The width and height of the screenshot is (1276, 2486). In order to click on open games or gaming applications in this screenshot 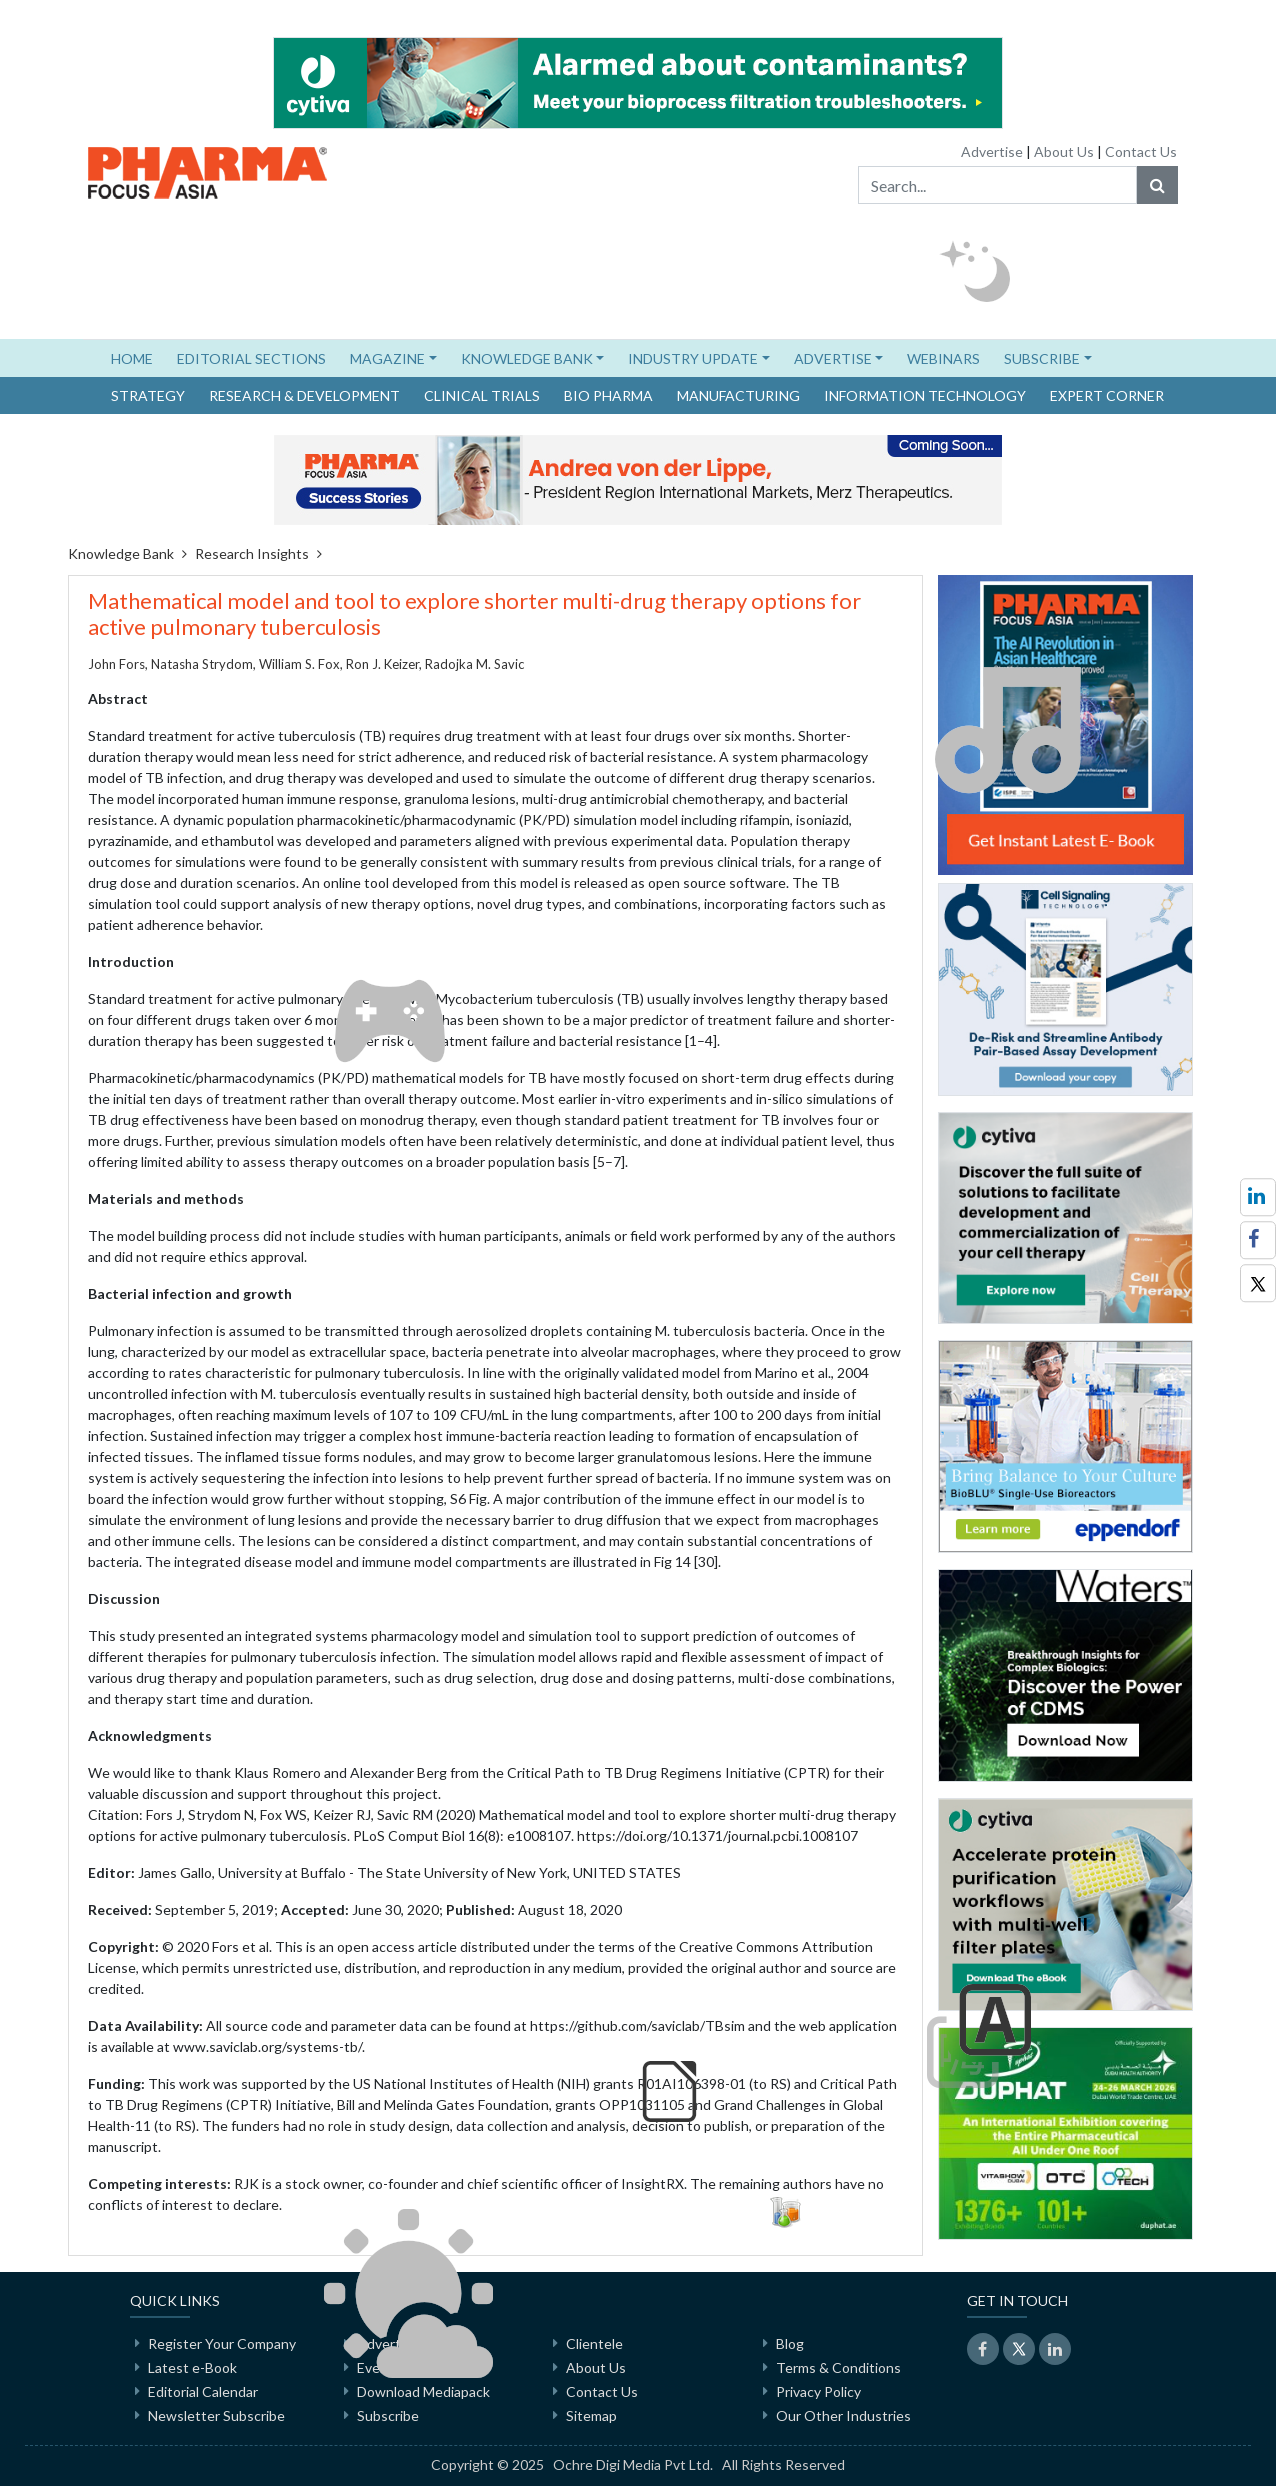, I will do `click(390, 1021)`.